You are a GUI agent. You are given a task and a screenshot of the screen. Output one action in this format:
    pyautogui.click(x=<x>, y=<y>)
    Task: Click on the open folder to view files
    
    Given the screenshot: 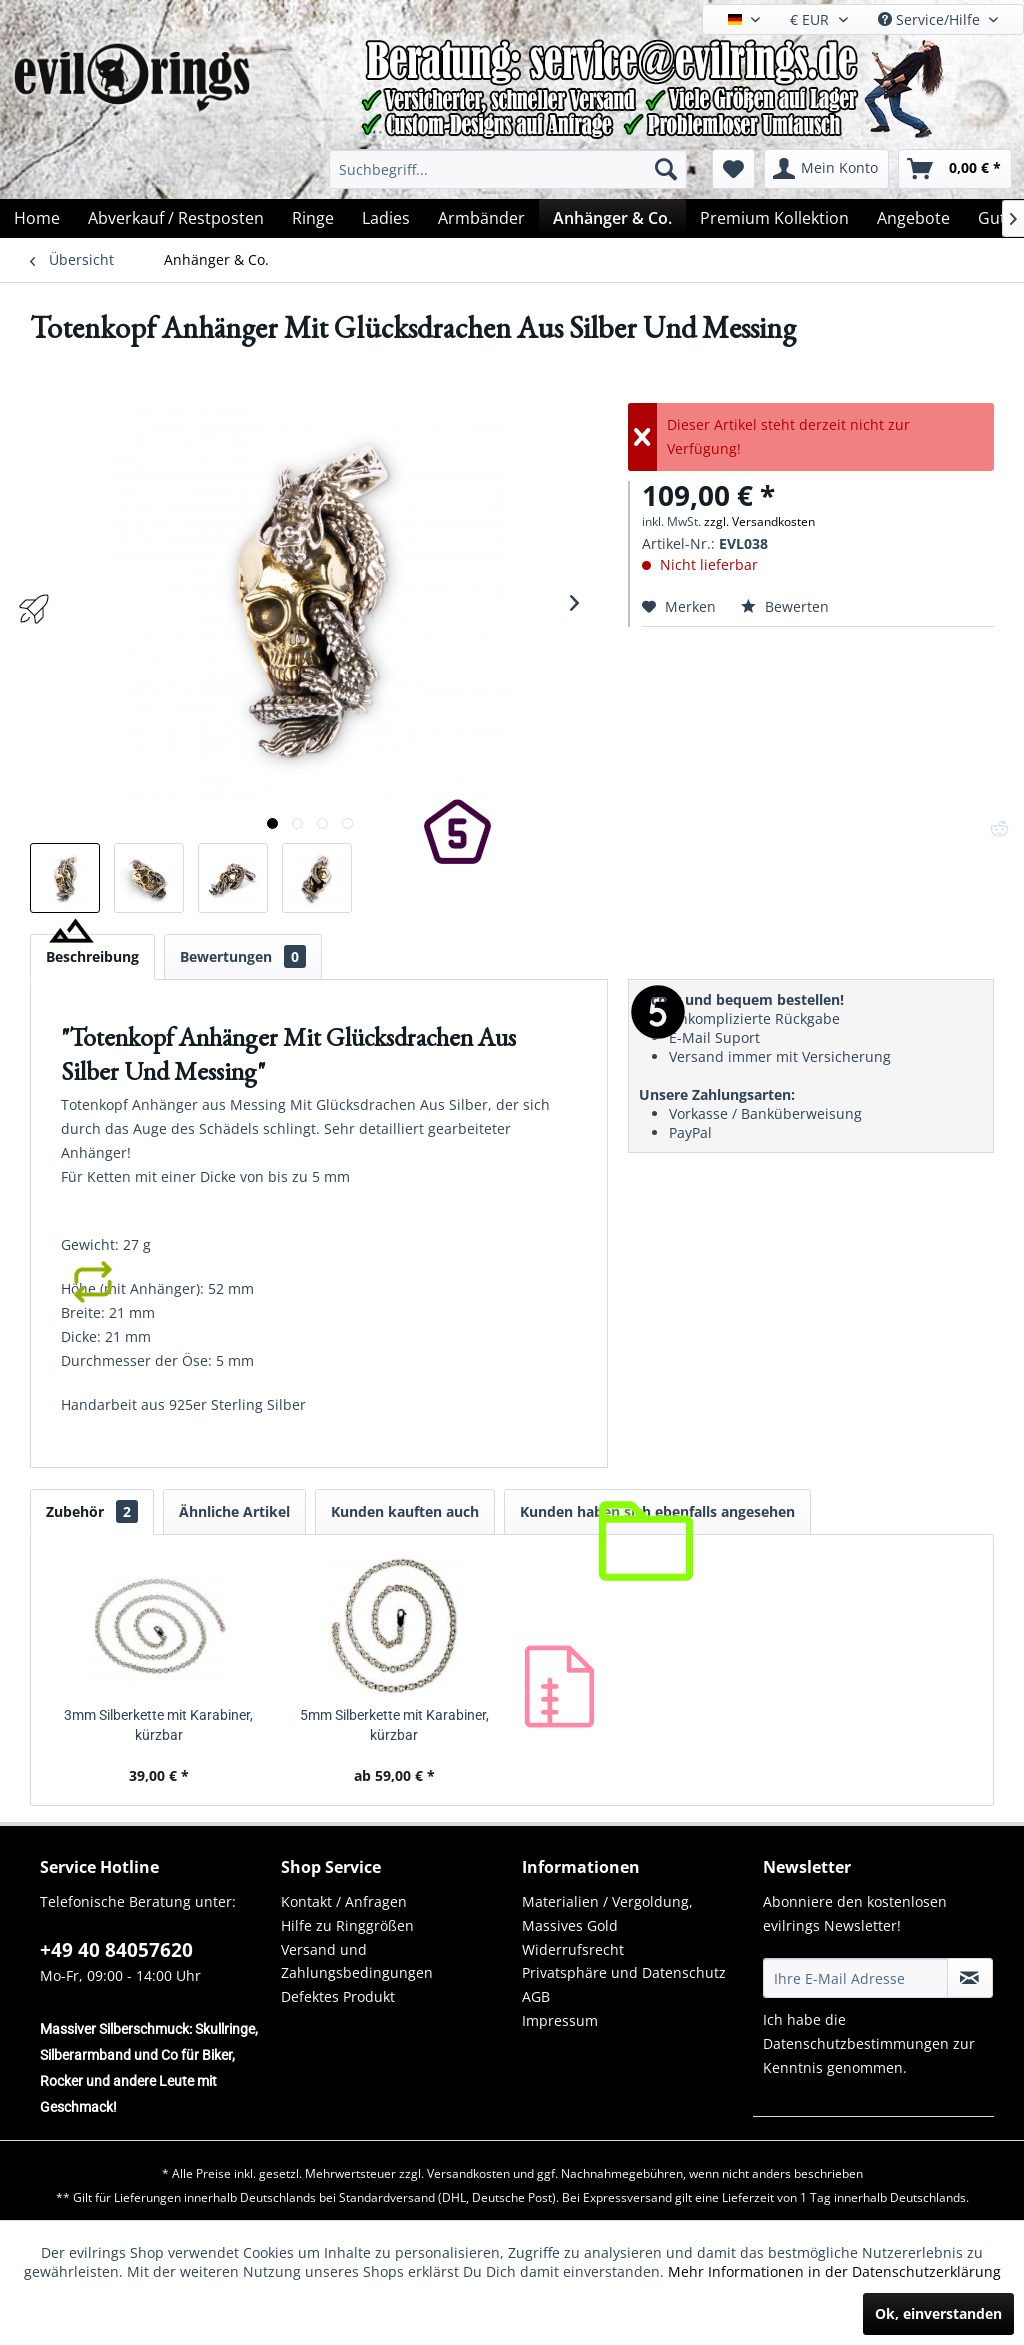 What is the action you would take?
    pyautogui.click(x=646, y=1541)
    